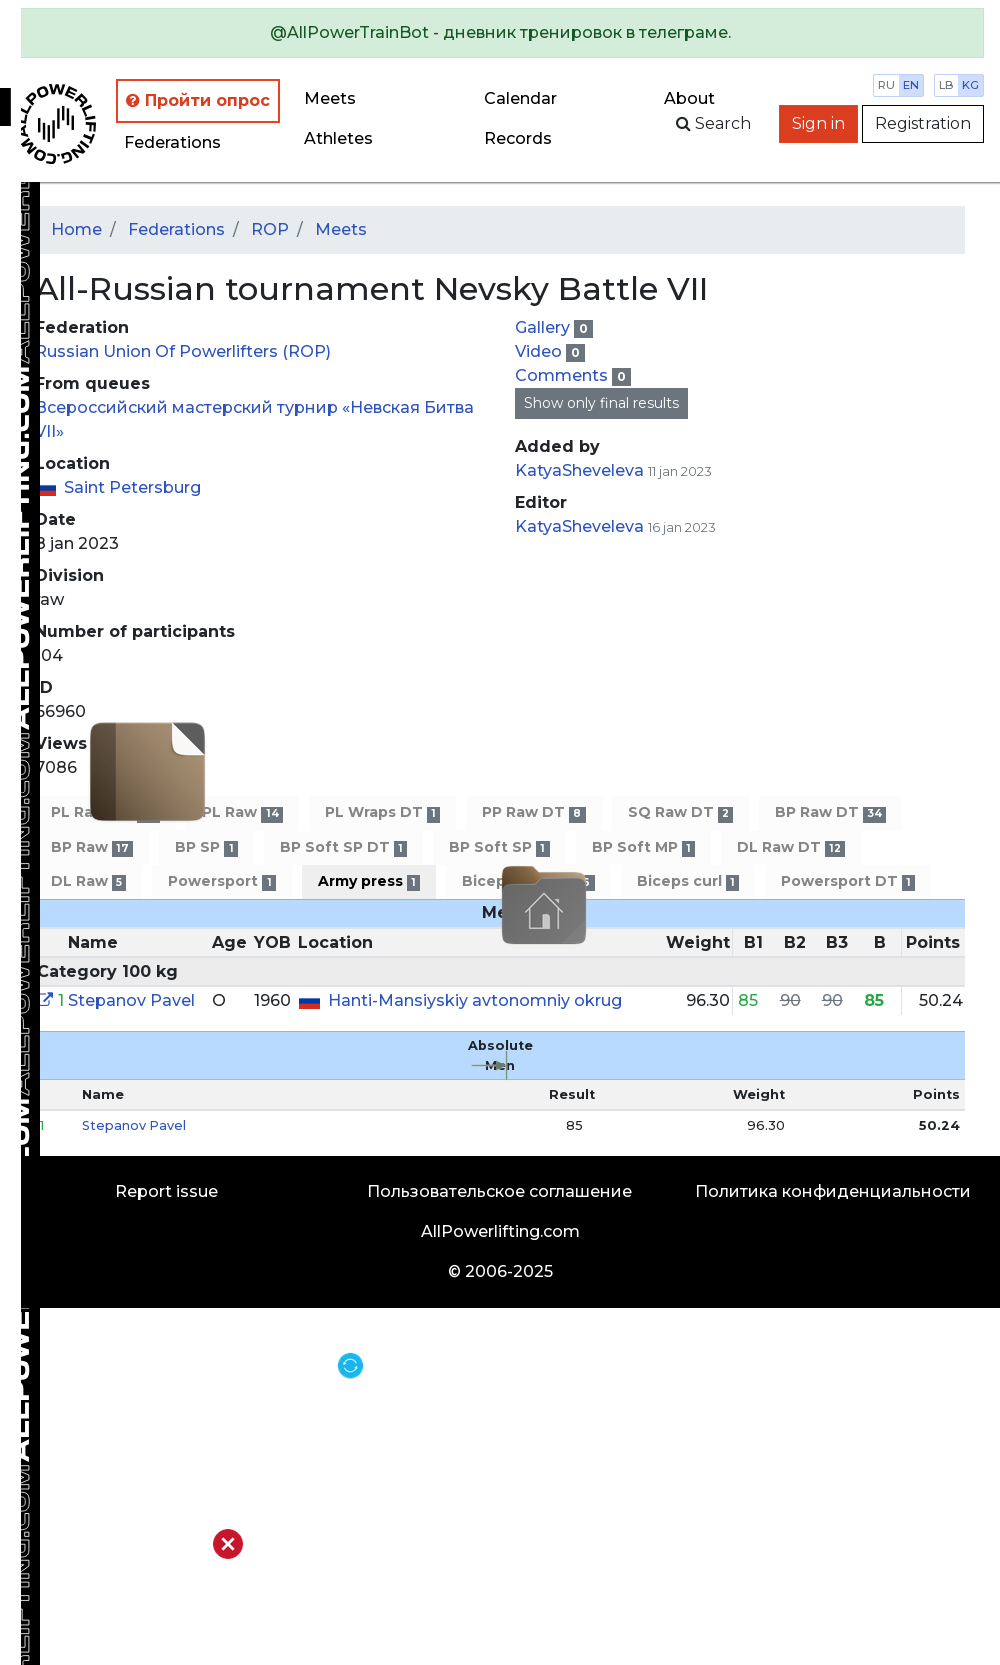 This screenshot has width=1000, height=1665. I want to click on file is currently syncing with Insync cloud storage, so click(350, 1365).